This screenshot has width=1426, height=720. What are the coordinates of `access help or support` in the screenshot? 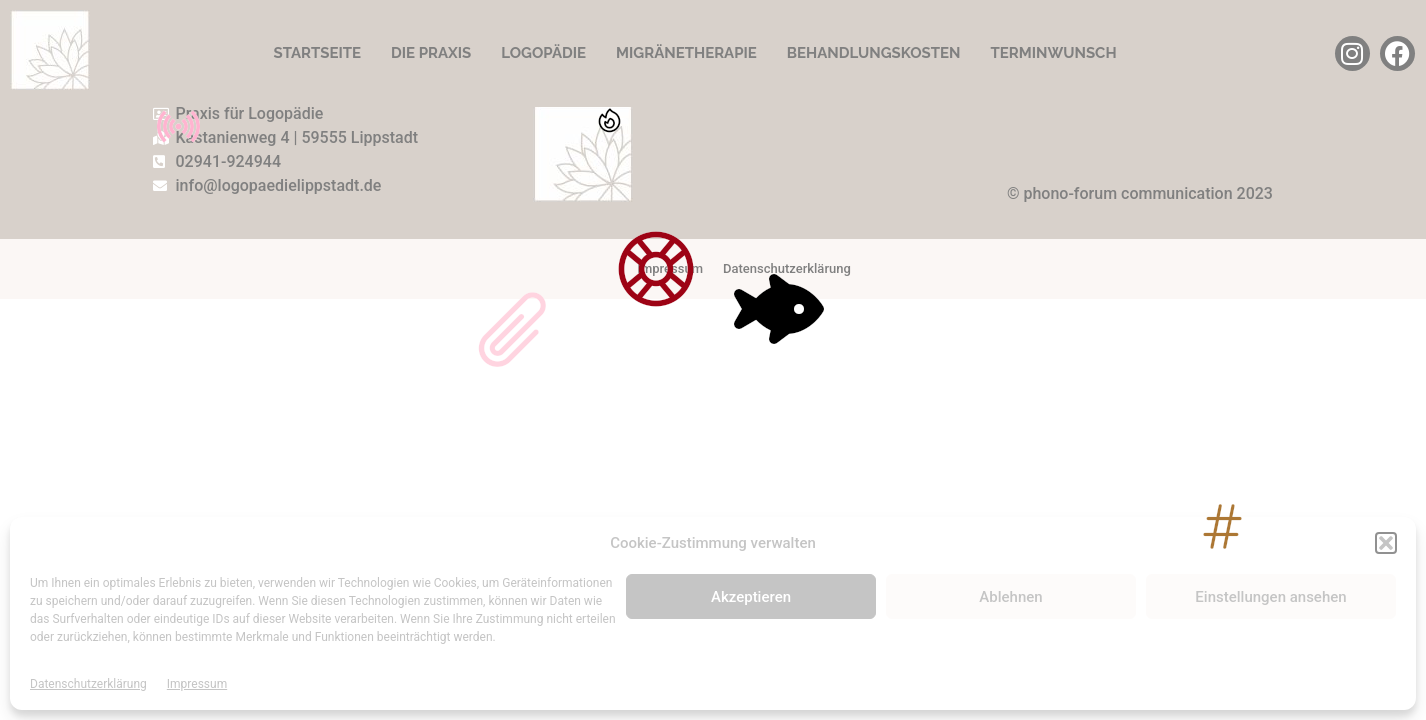 It's located at (656, 269).